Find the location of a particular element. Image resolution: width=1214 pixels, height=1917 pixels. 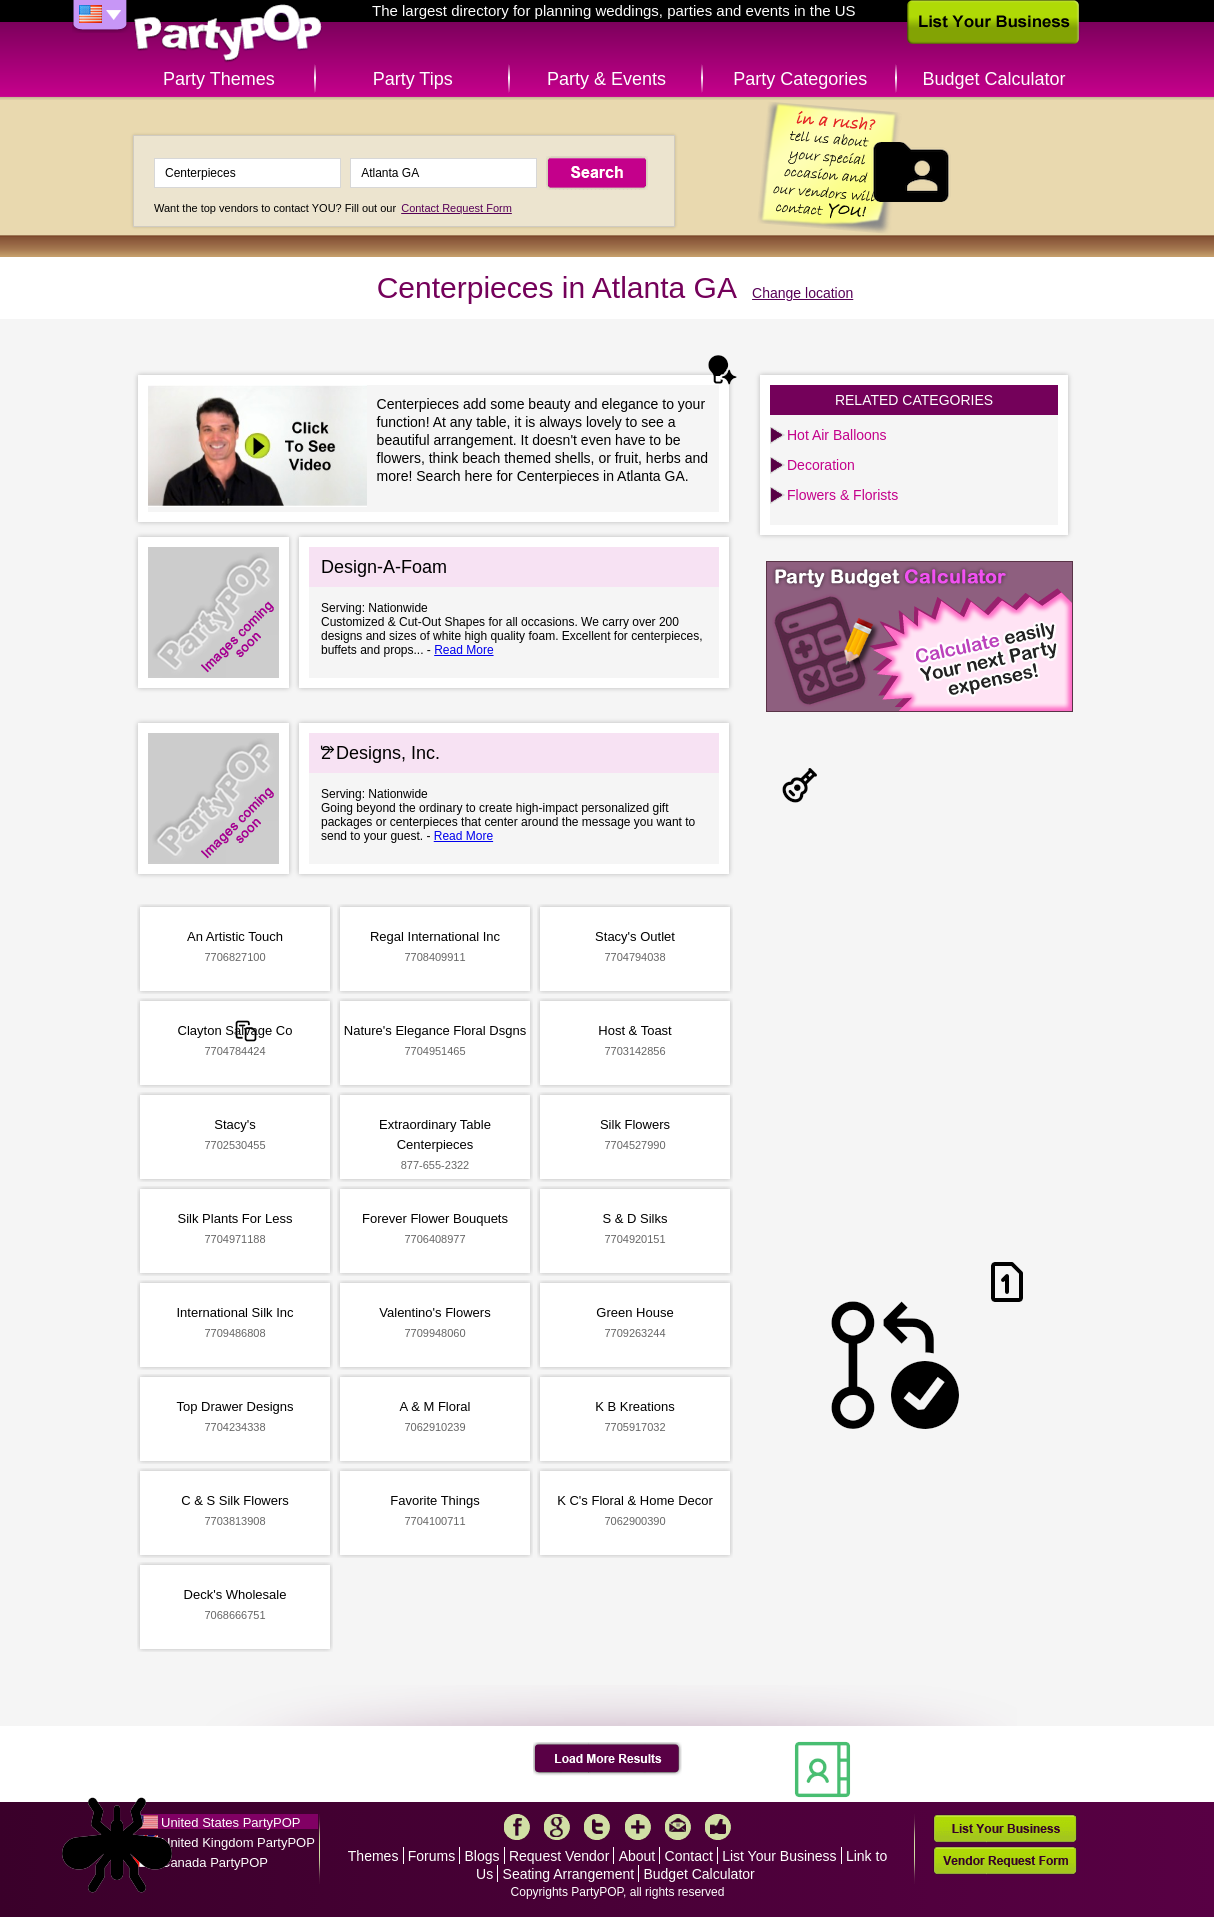

indent selected text or code is located at coordinates (327, 749).